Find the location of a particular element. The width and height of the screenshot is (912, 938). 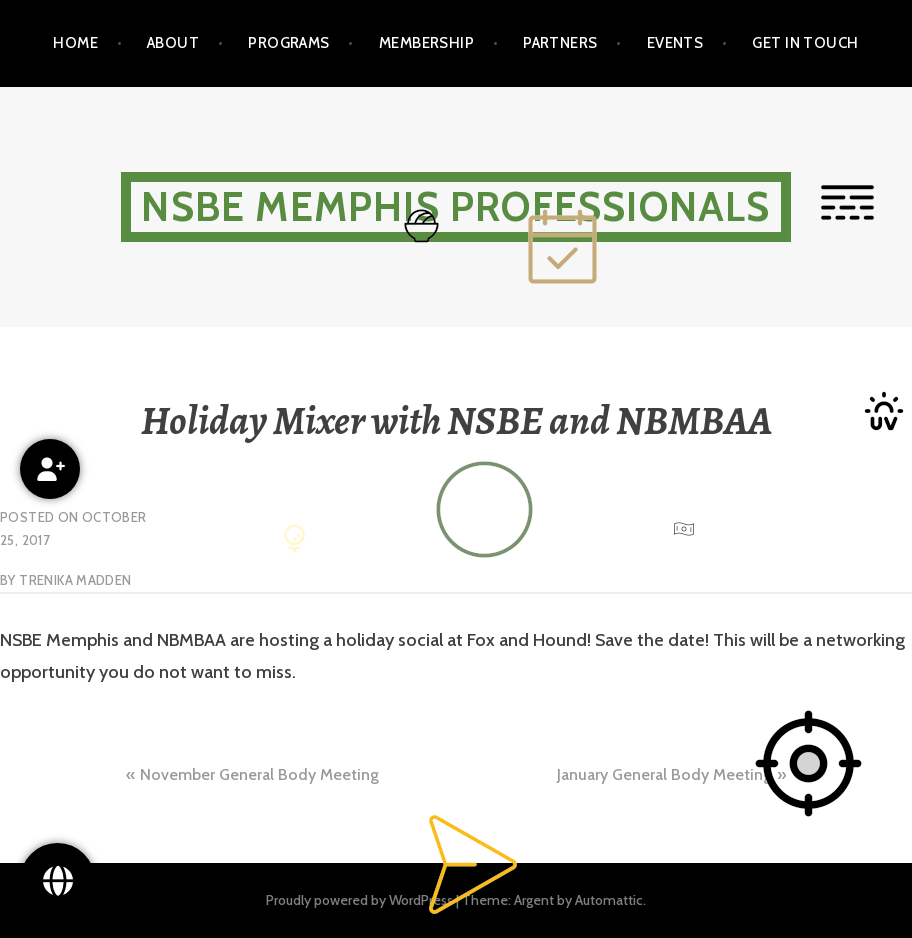

access golf-related features or content is located at coordinates (294, 538).